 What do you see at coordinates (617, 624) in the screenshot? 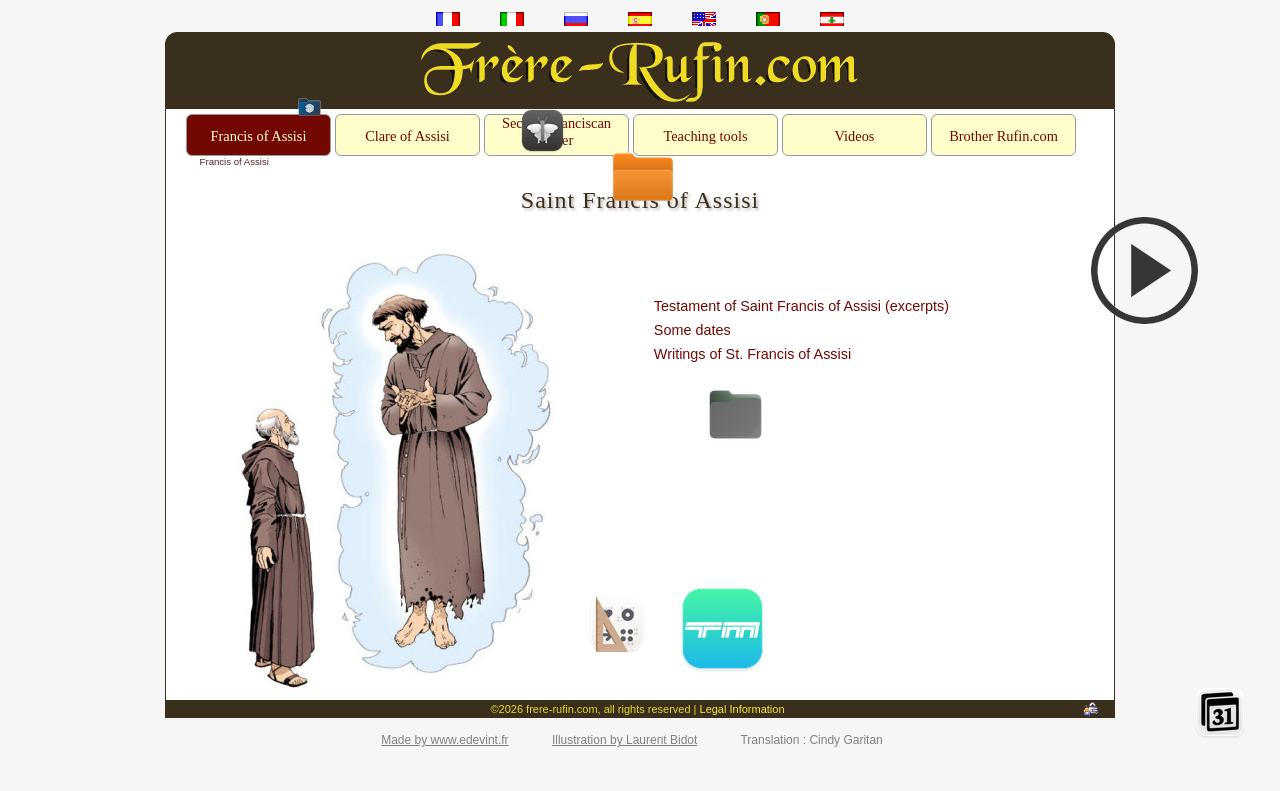
I see `open symbolic preview app` at bounding box center [617, 624].